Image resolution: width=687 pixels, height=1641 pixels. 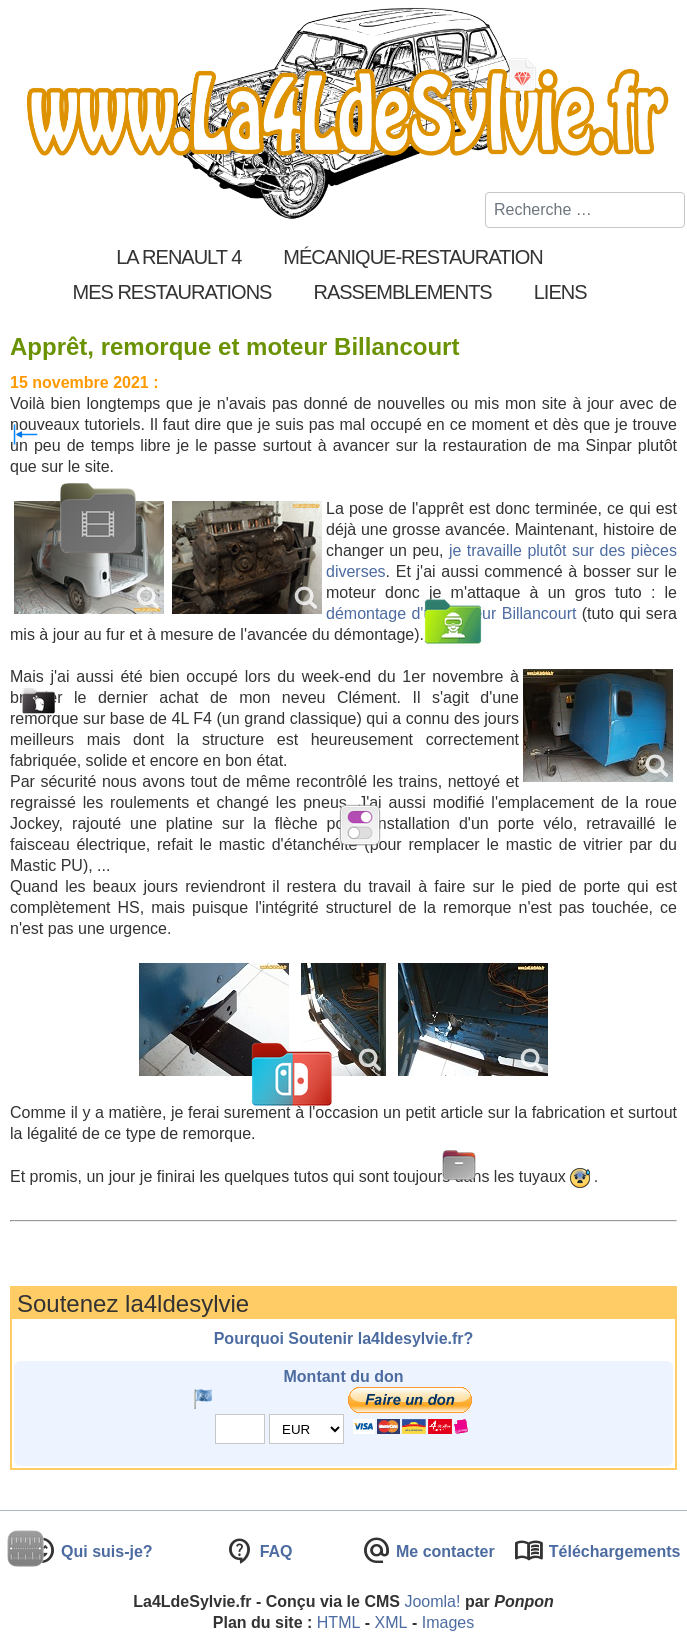 What do you see at coordinates (453, 623) in the screenshot?
I see `open folder for VR or augmented reality projects` at bounding box center [453, 623].